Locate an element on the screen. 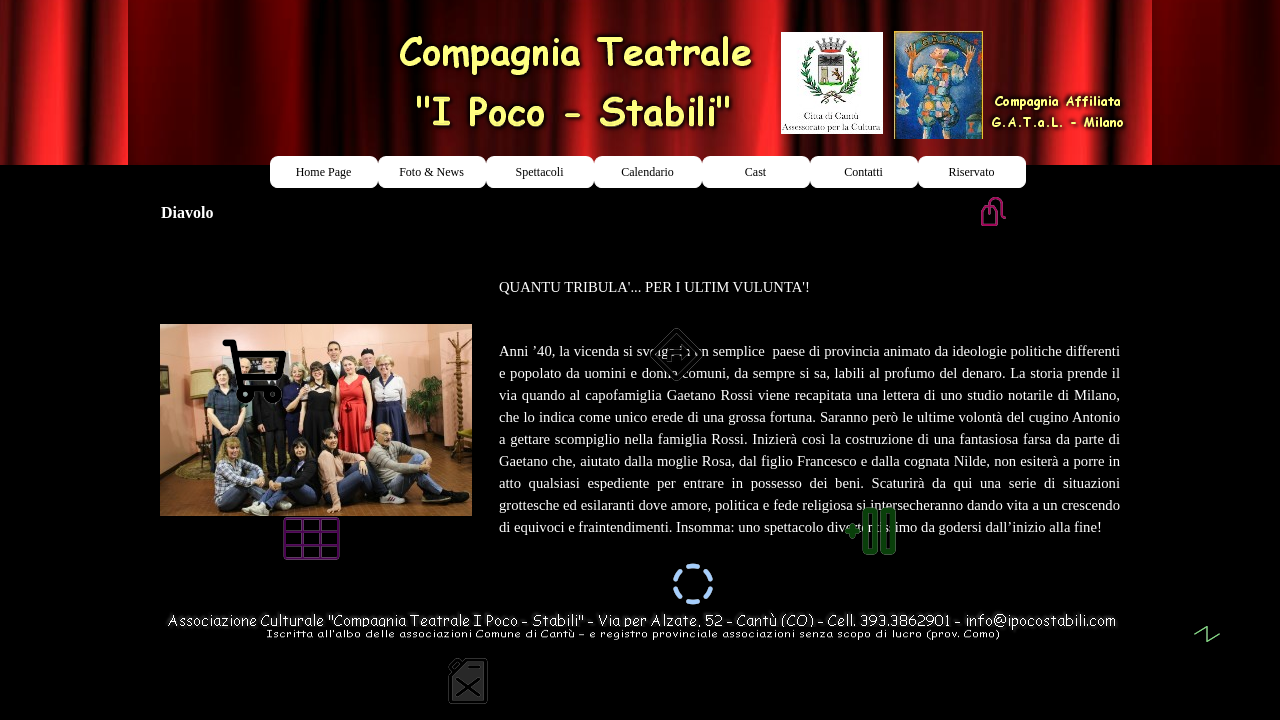  indicates loading or processing in progress is located at coordinates (693, 584).